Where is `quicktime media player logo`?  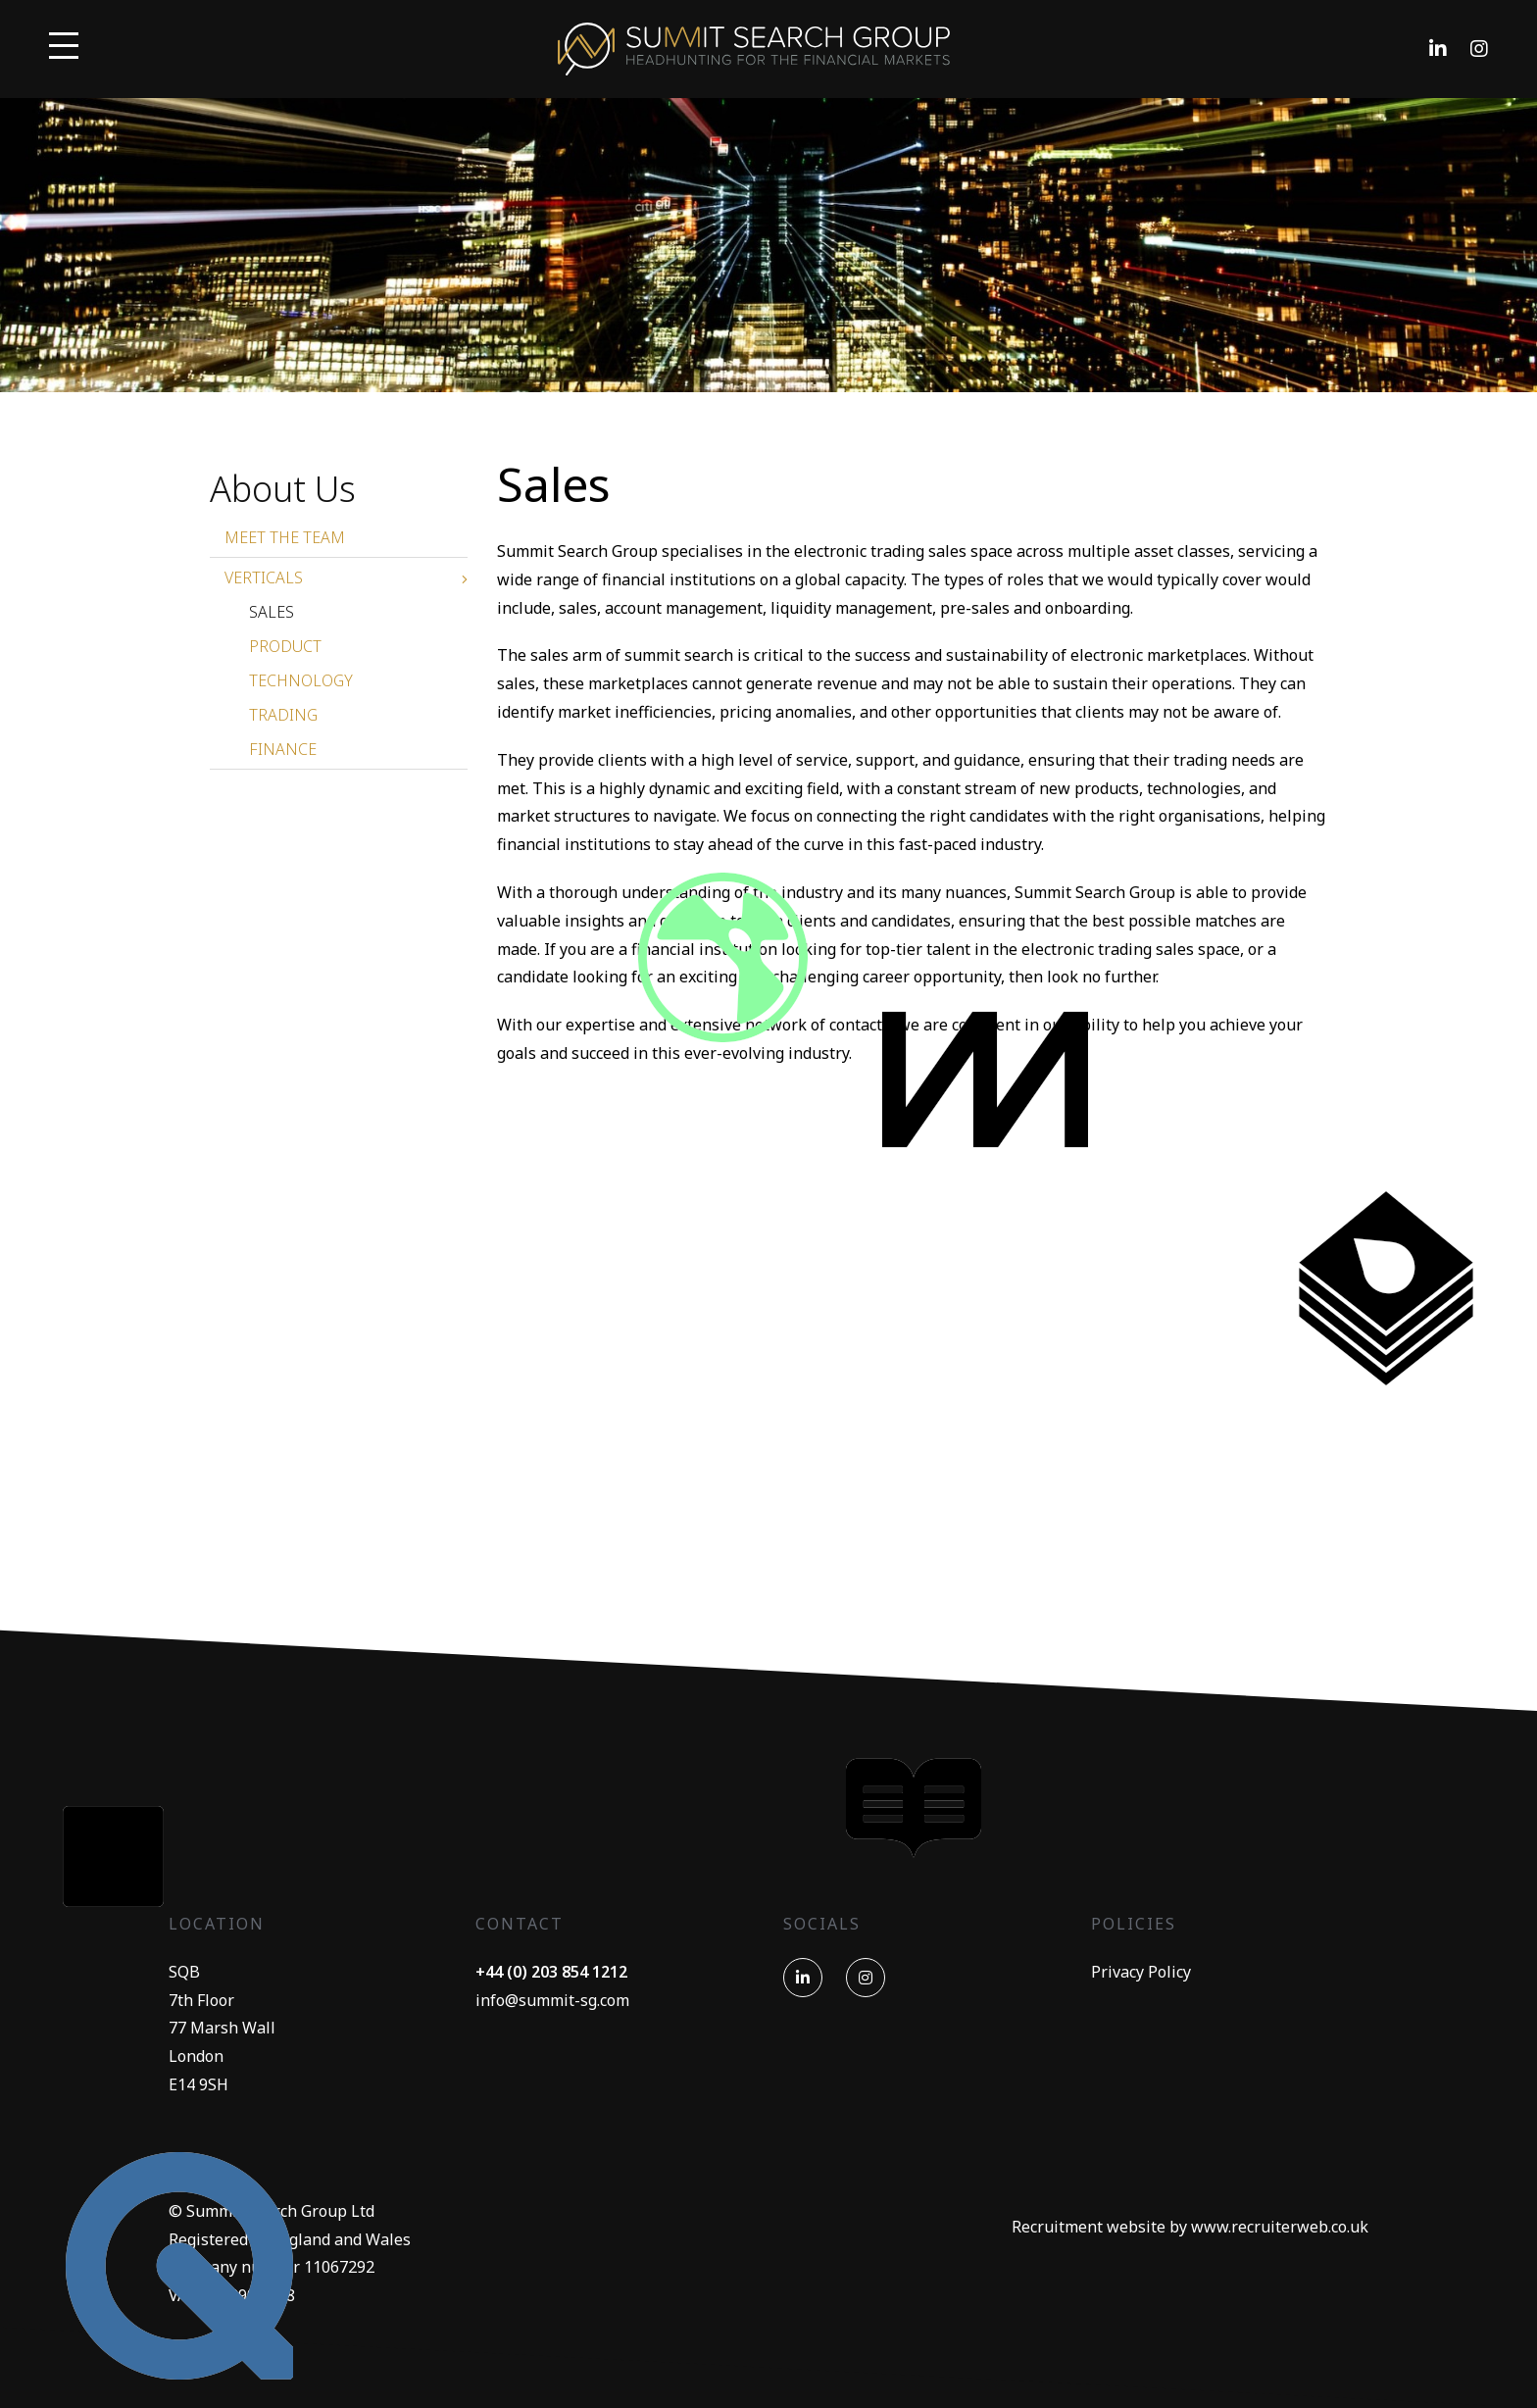 quicktime media player logo is located at coordinates (179, 2266).